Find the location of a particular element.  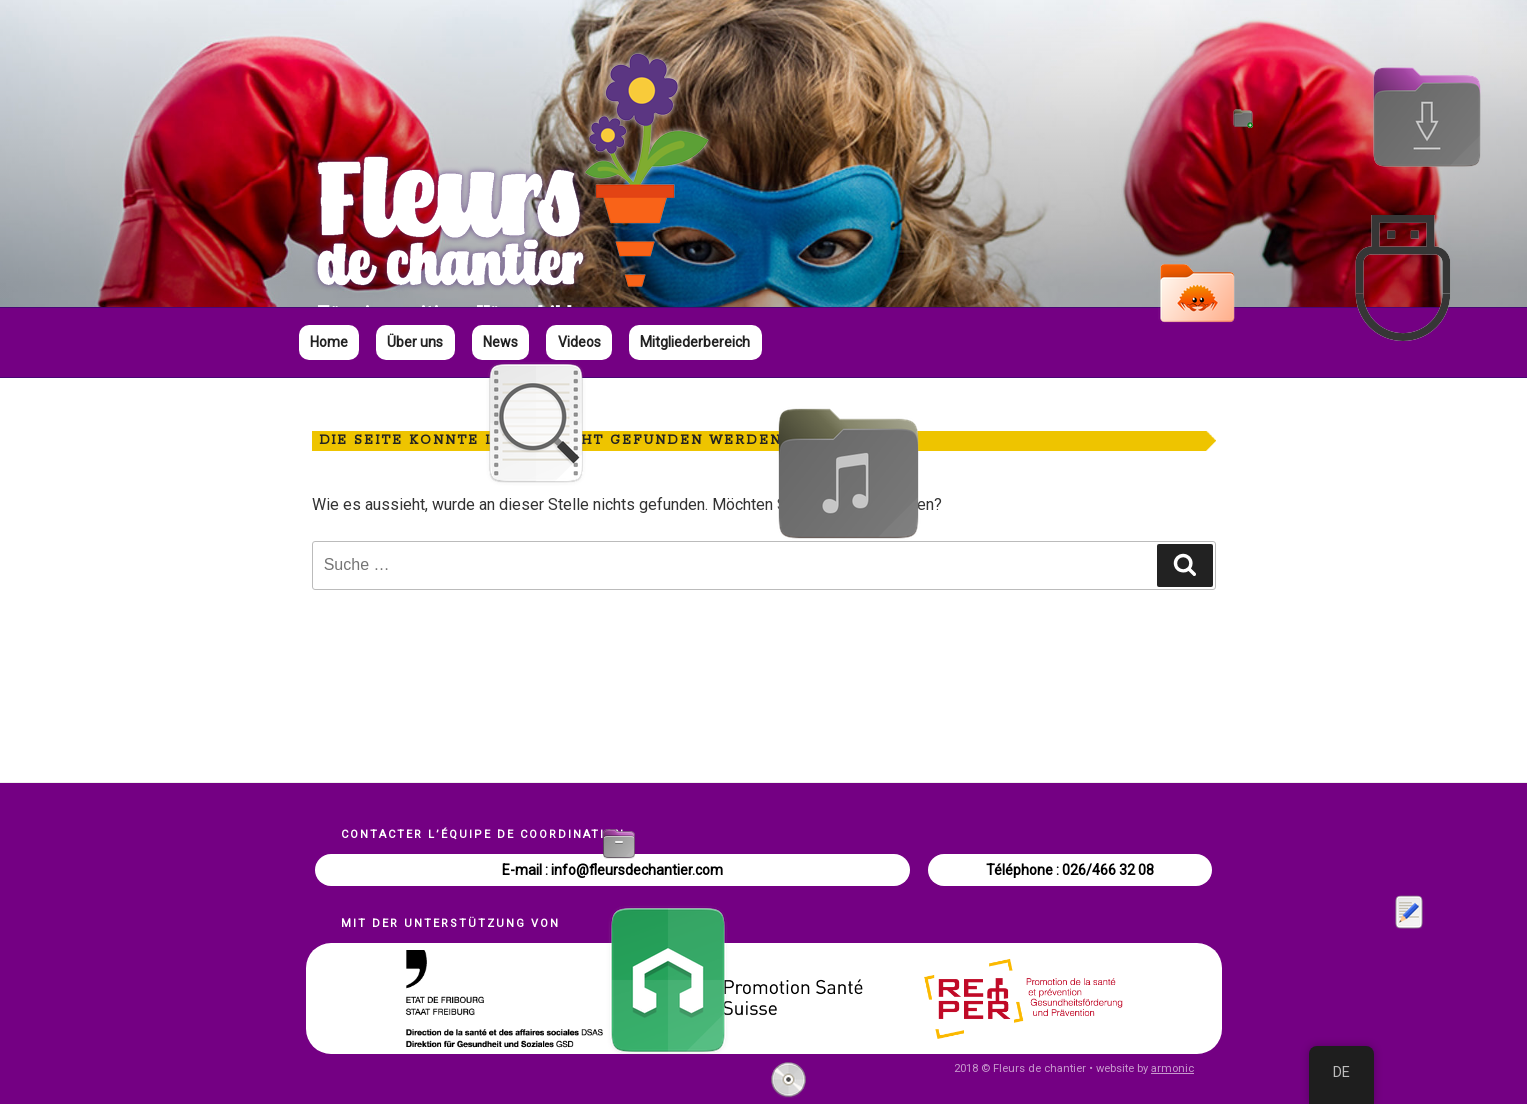

open downloads folder is located at coordinates (1427, 117).